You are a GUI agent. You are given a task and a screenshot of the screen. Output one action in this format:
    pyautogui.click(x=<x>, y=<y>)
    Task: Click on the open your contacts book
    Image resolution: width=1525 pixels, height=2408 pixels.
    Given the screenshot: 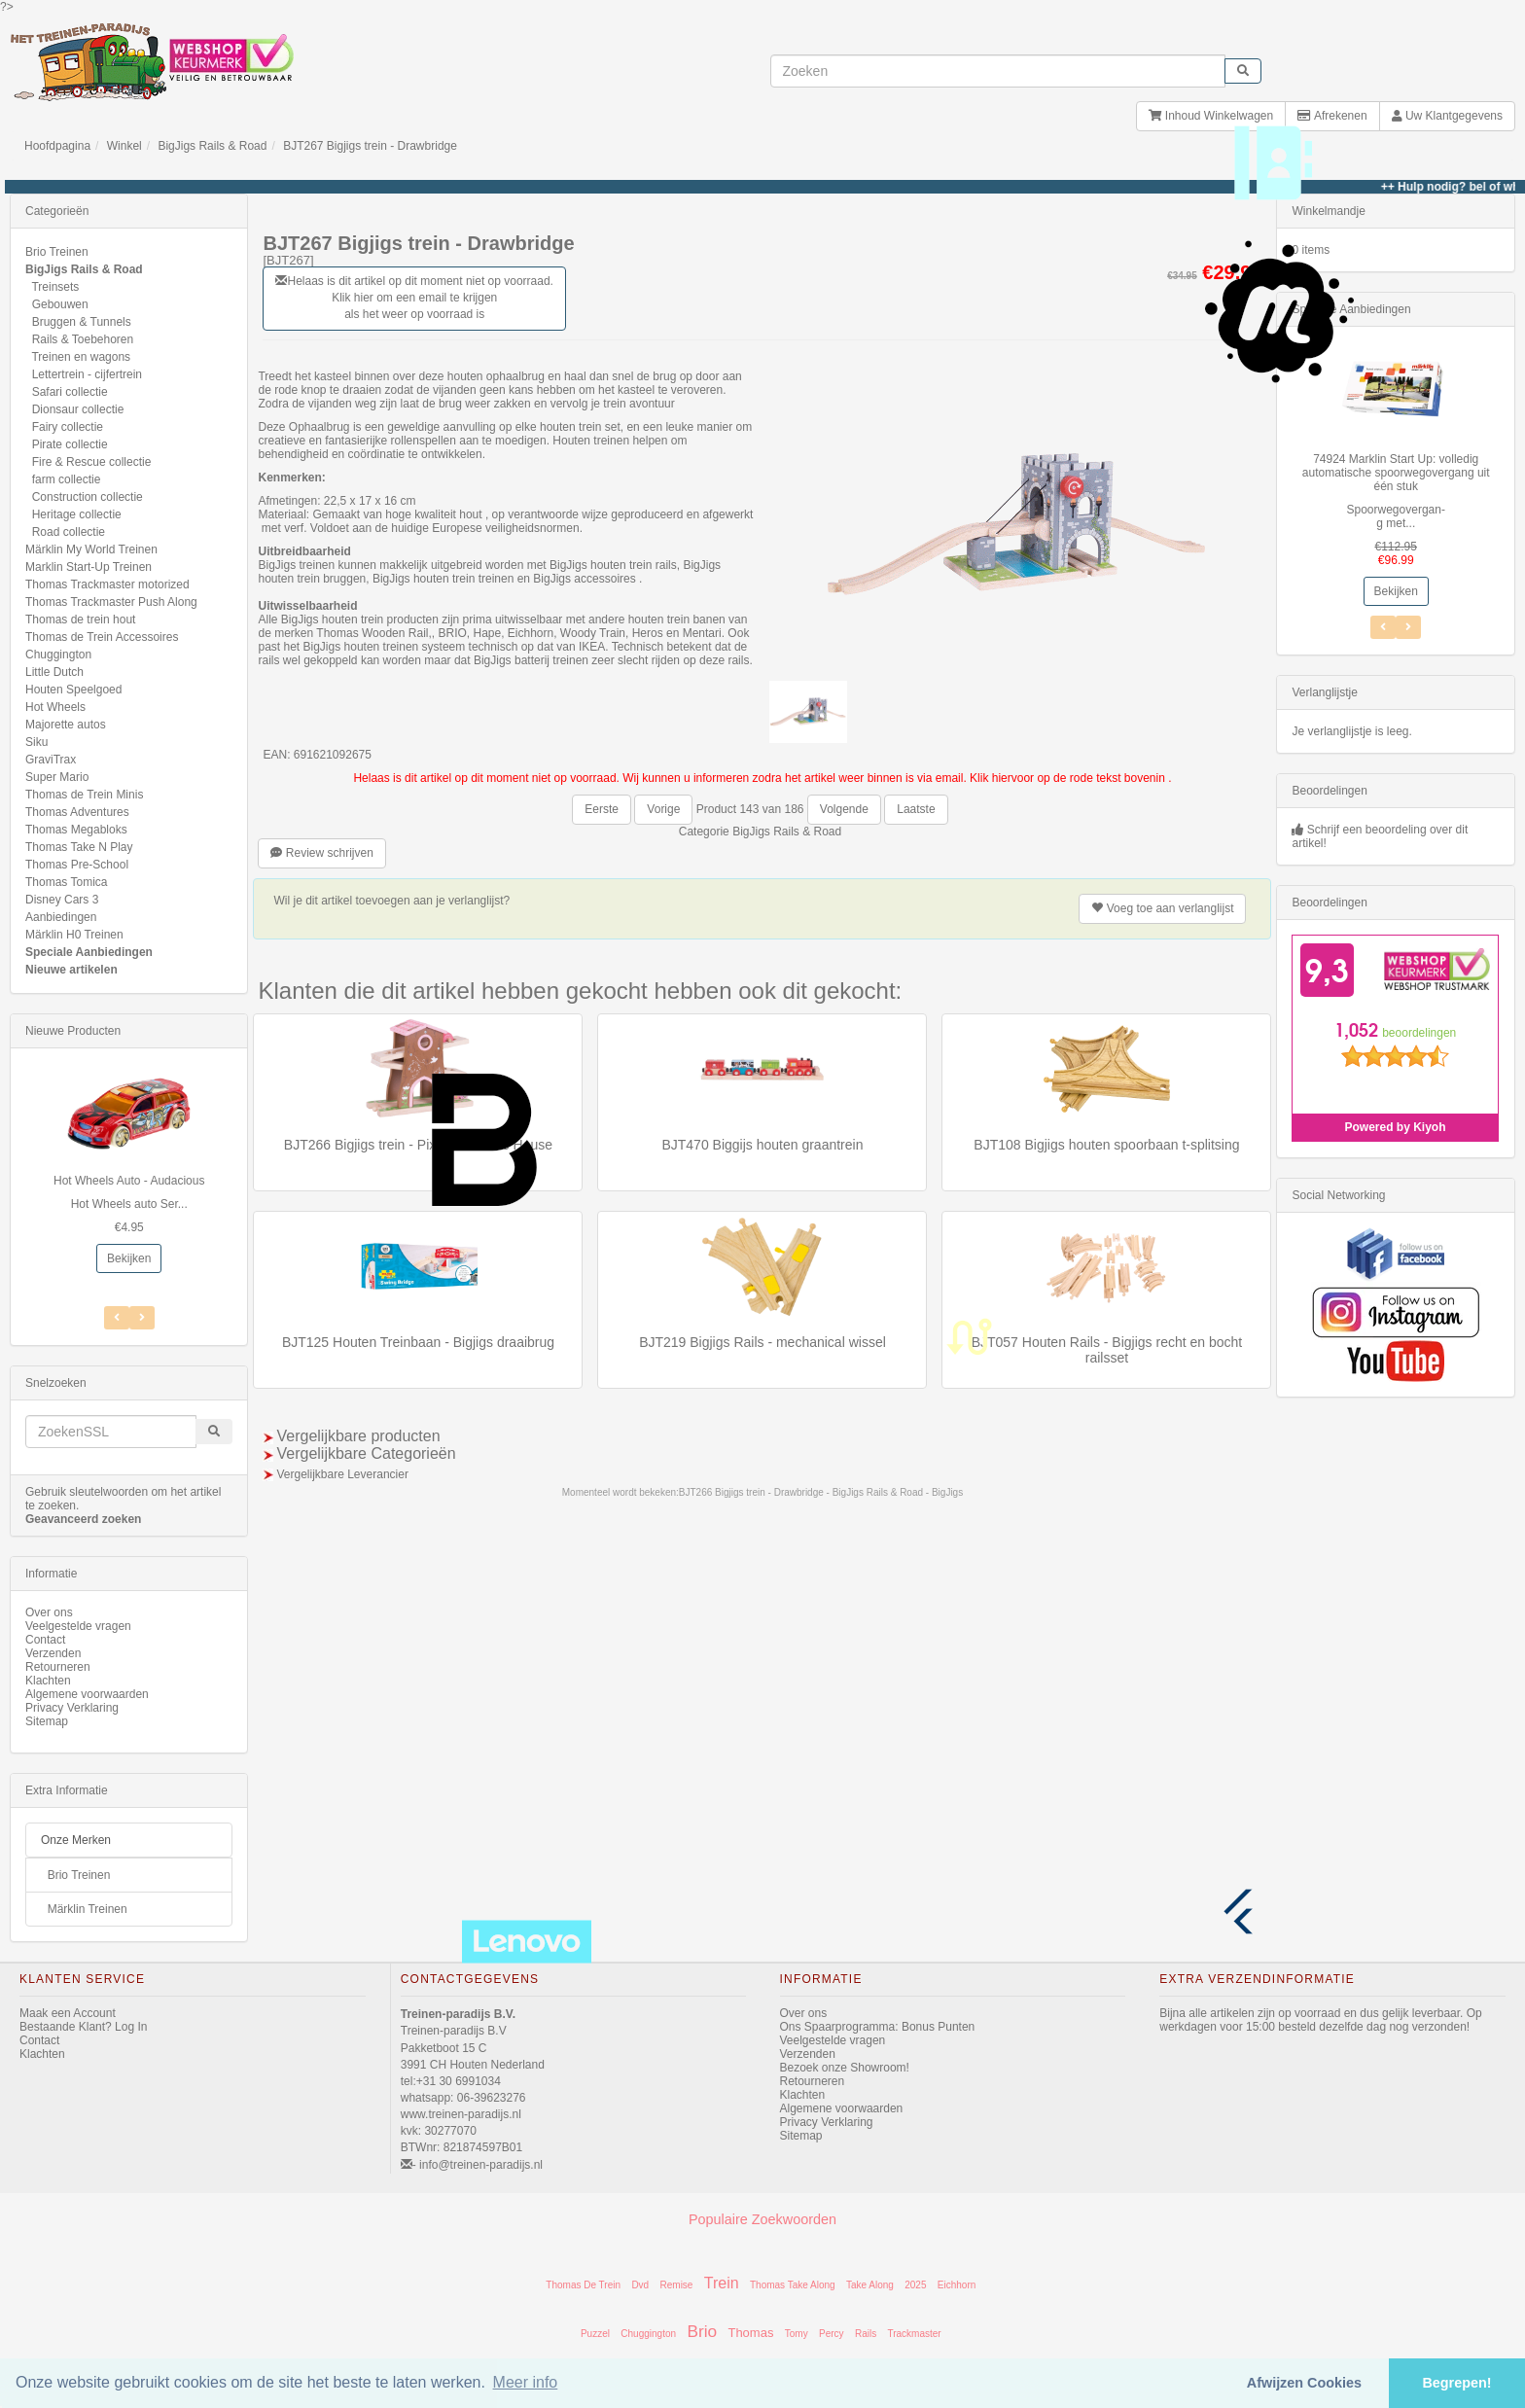 What is the action you would take?
    pyautogui.click(x=1267, y=162)
    